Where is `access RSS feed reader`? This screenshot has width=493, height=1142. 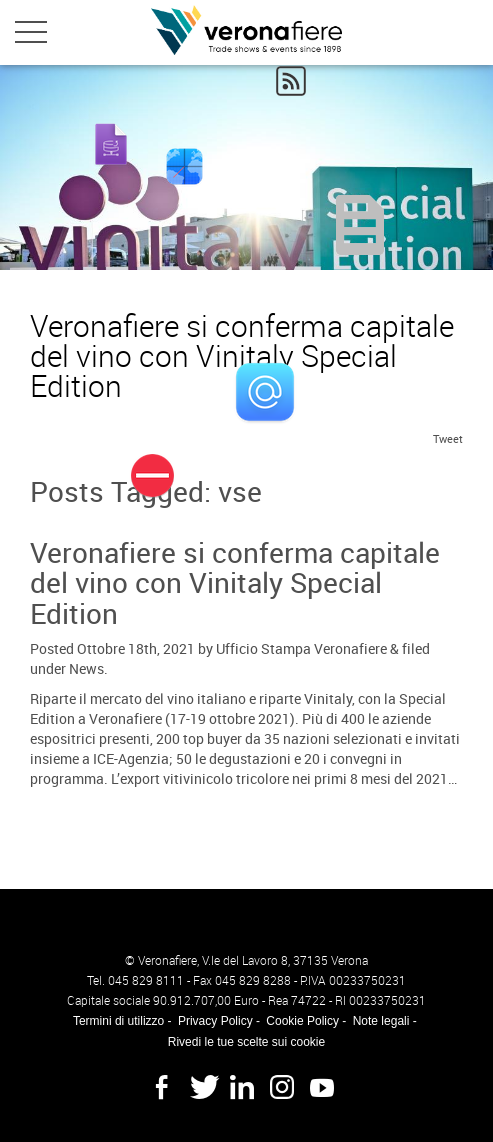
access RSS feed reader is located at coordinates (291, 81).